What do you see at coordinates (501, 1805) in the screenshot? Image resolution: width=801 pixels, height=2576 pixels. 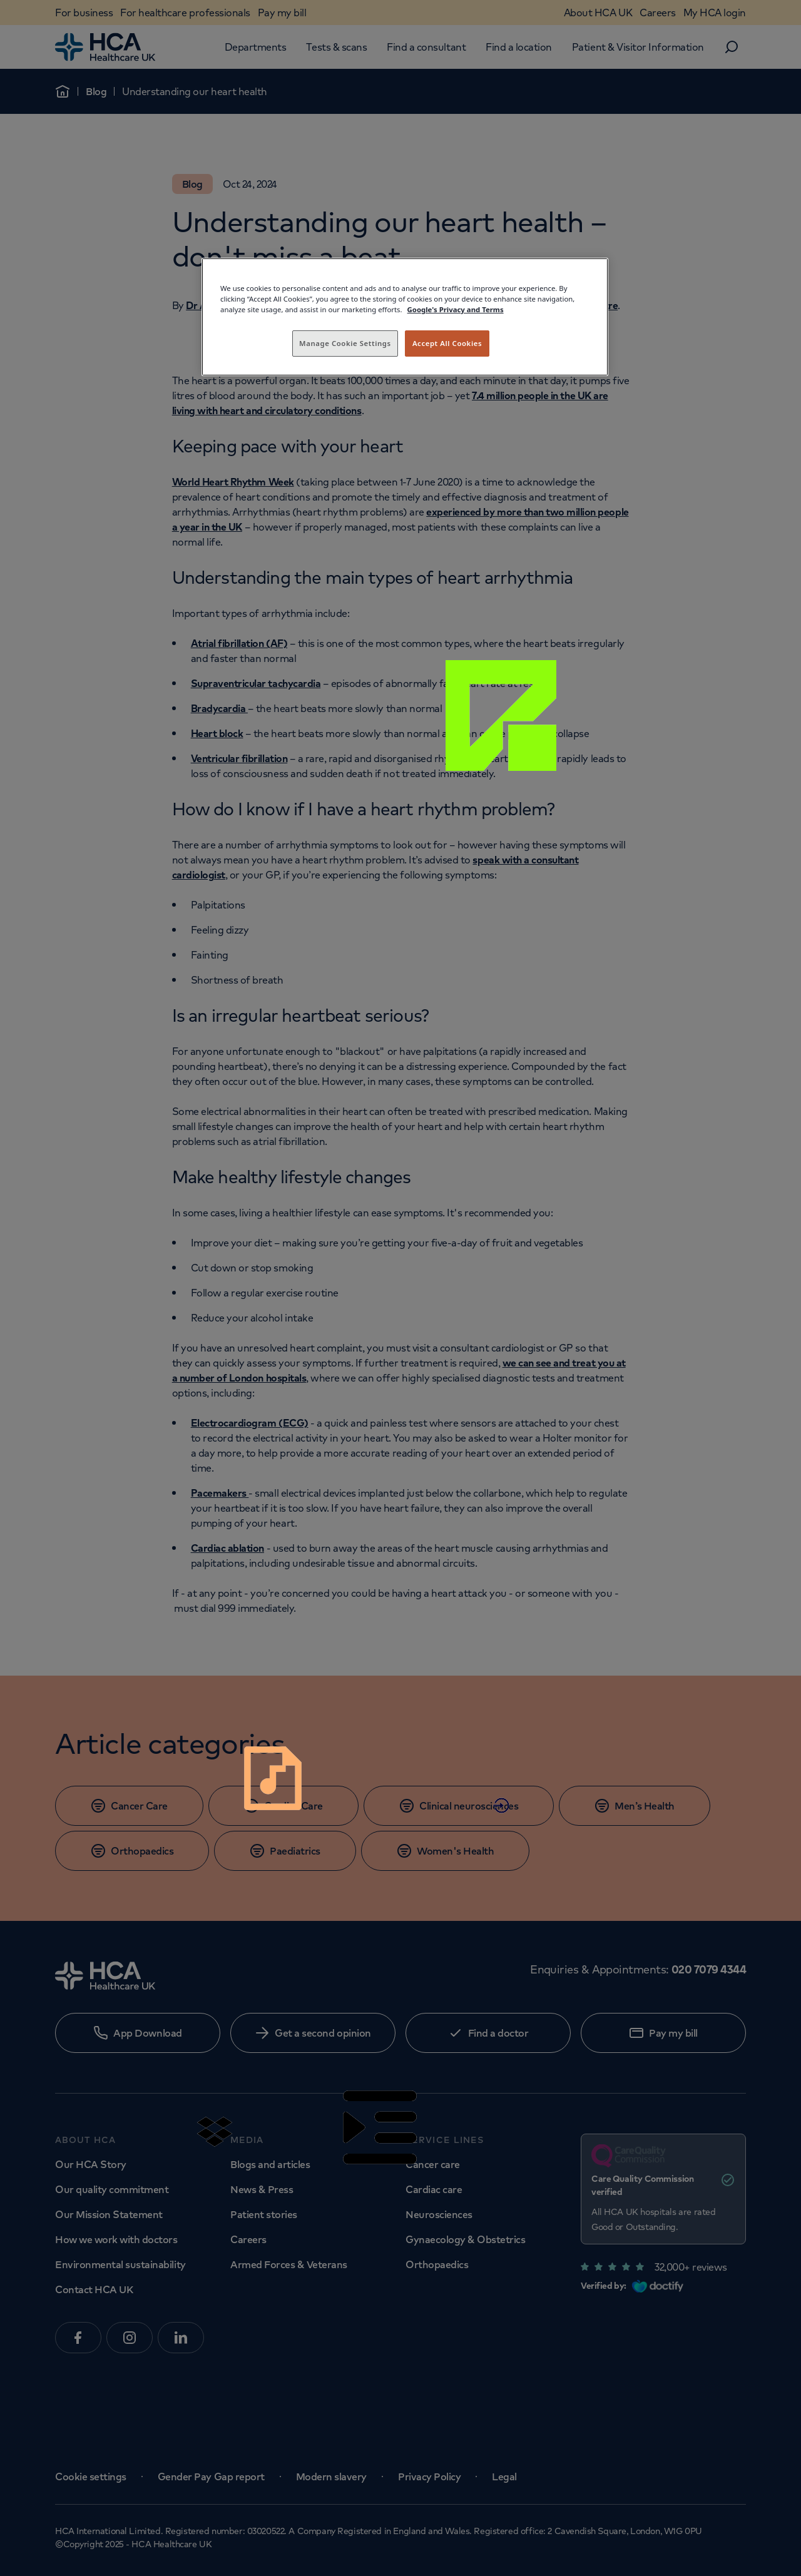 I see `log in to your account` at bounding box center [501, 1805].